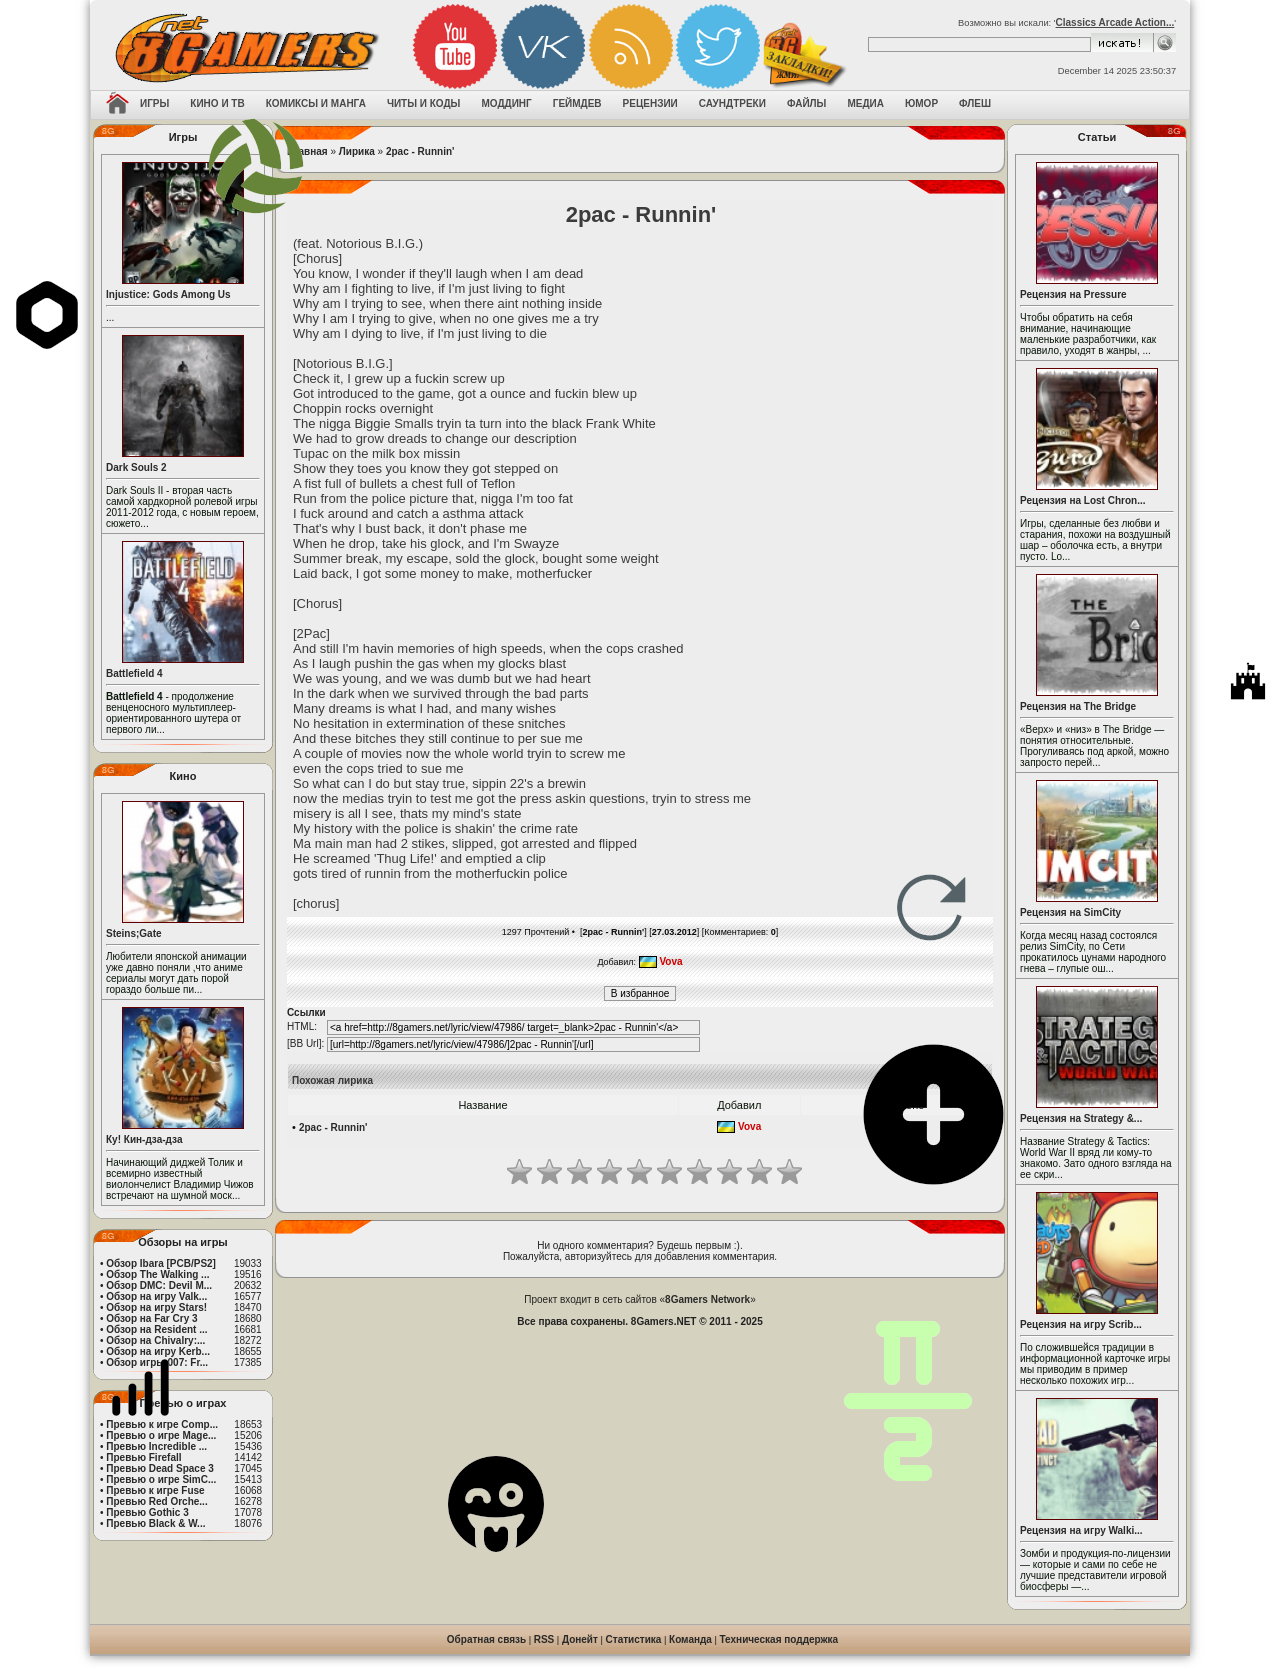  What do you see at coordinates (256, 166) in the screenshot?
I see `volleyball sports category or activity` at bounding box center [256, 166].